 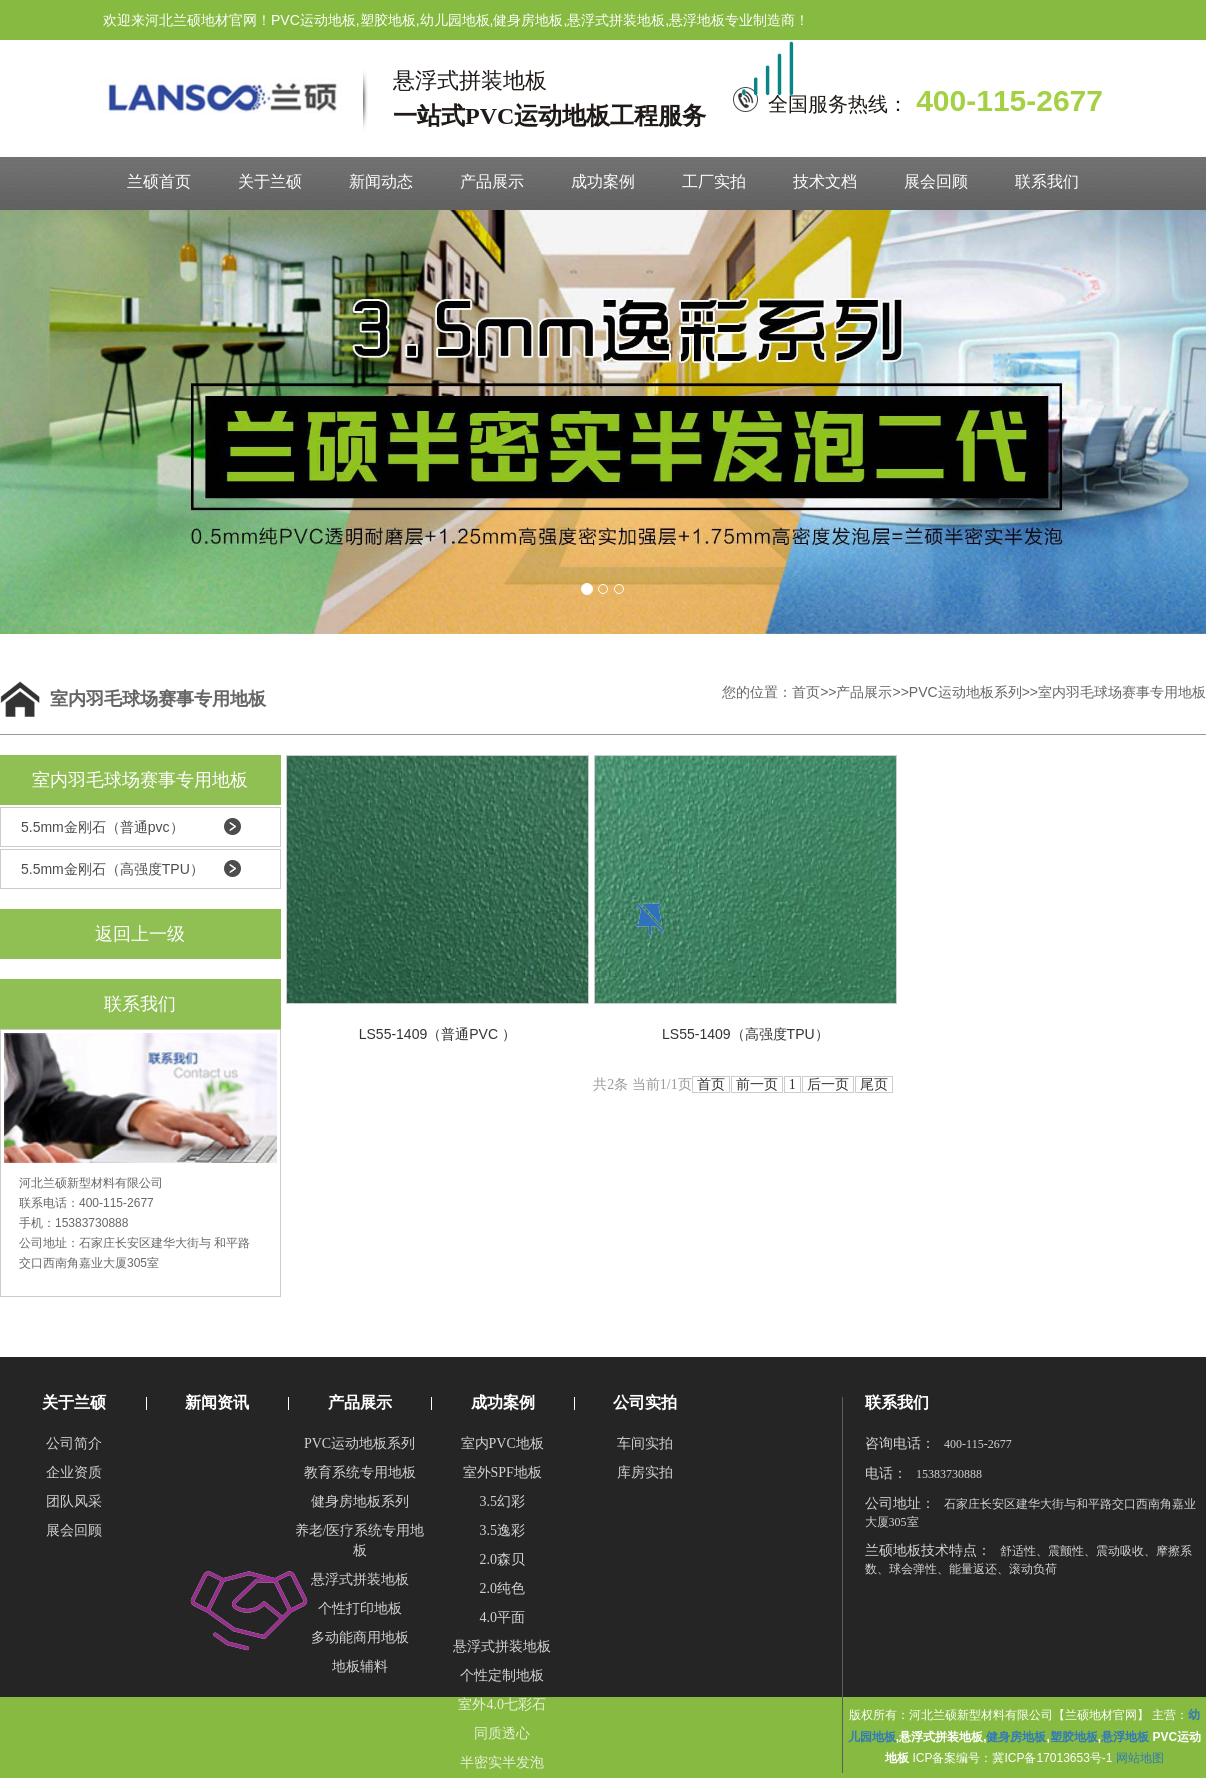 I want to click on indicates full cellular signal strength, so click(x=770, y=72).